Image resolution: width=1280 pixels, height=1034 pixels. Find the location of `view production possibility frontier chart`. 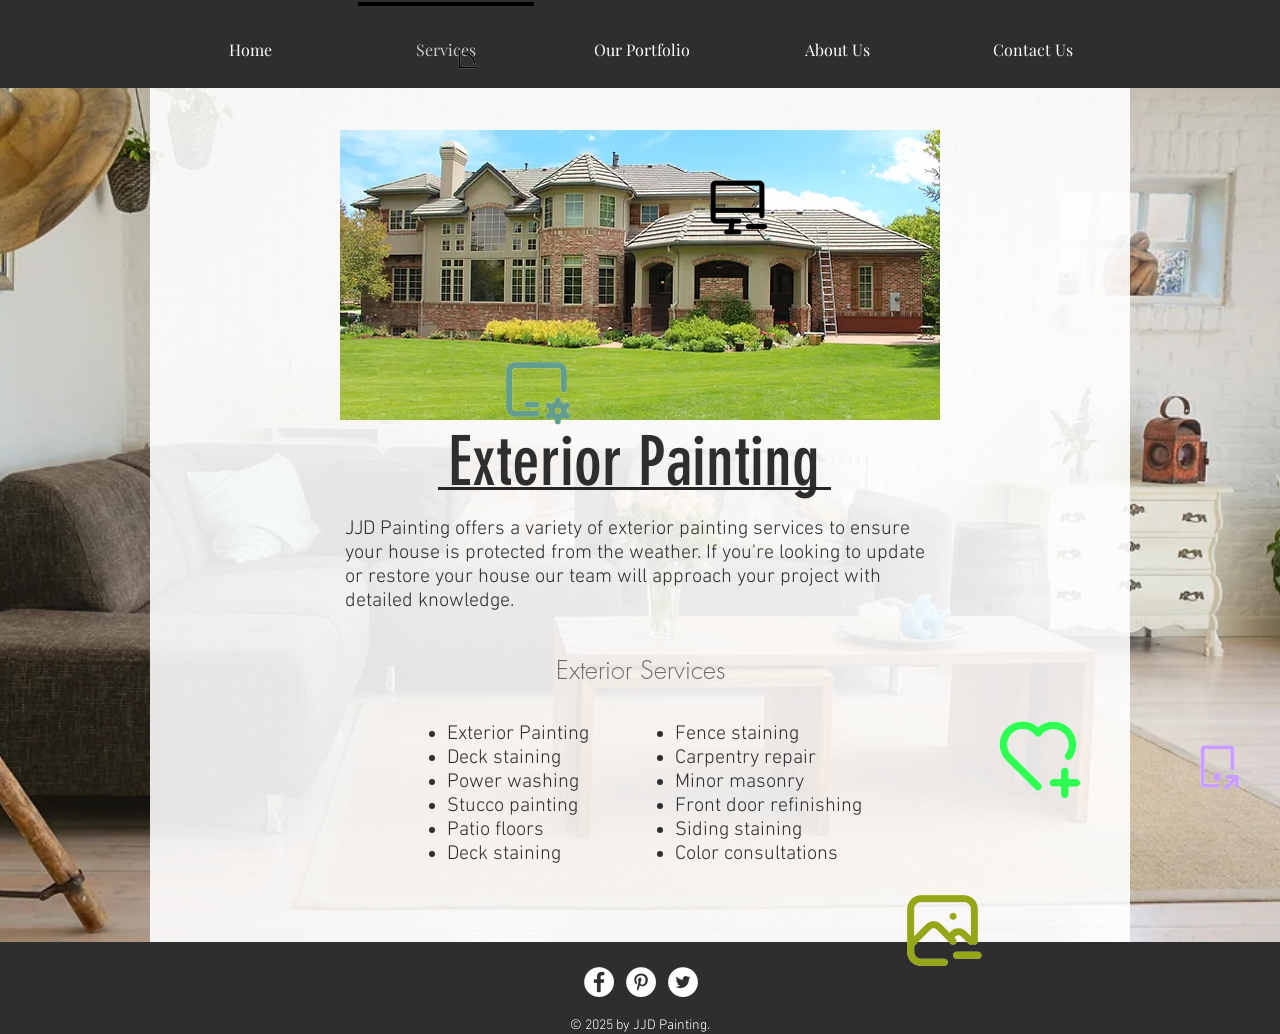

view production possibility frontier chart is located at coordinates (468, 59).